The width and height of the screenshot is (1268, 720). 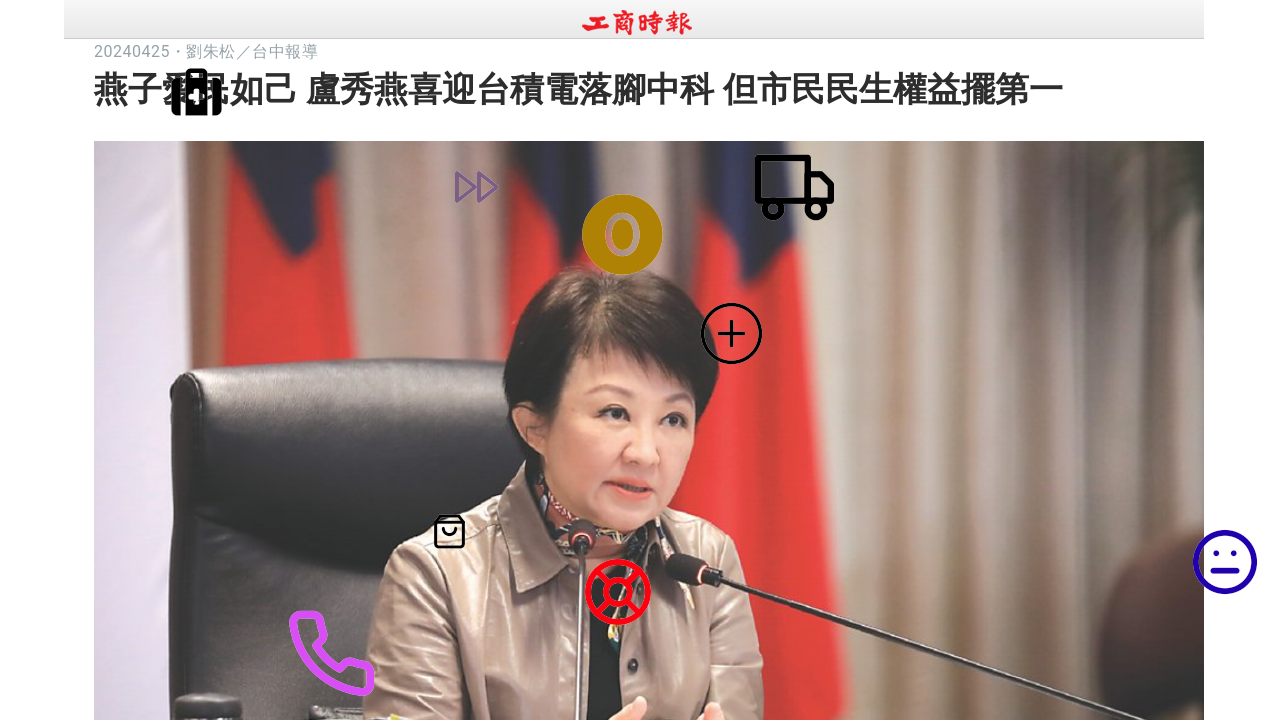 I want to click on indicates zero items or empty count, so click(x=622, y=234).